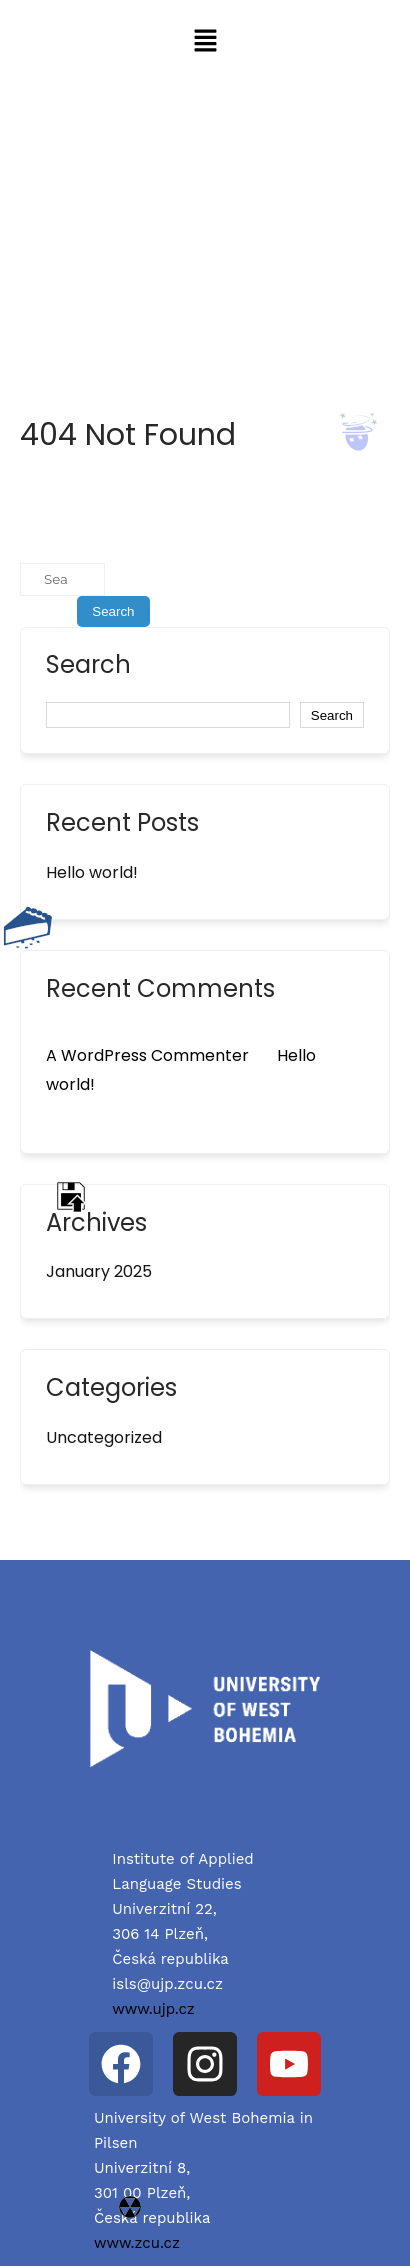 The image size is (410, 2266). What do you see at coordinates (71, 1196) in the screenshot?
I see `save your current progress` at bounding box center [71, 1196].